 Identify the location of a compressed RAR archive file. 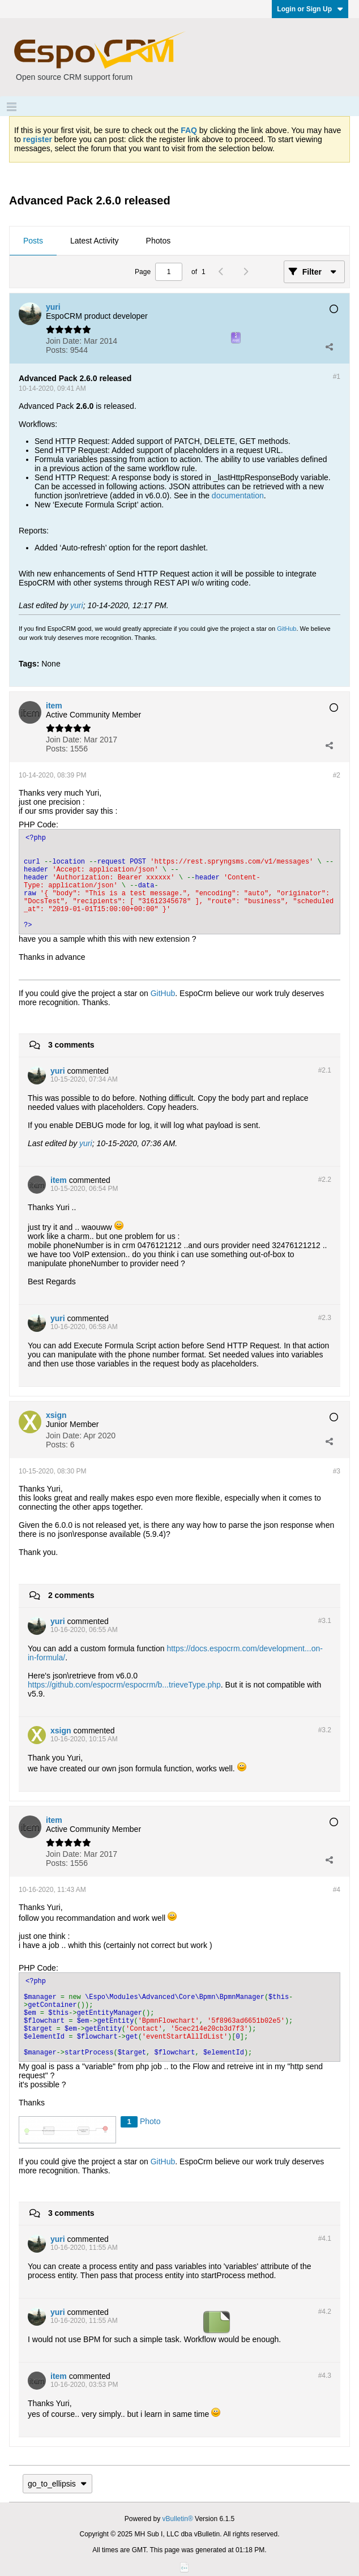
(236, 338).